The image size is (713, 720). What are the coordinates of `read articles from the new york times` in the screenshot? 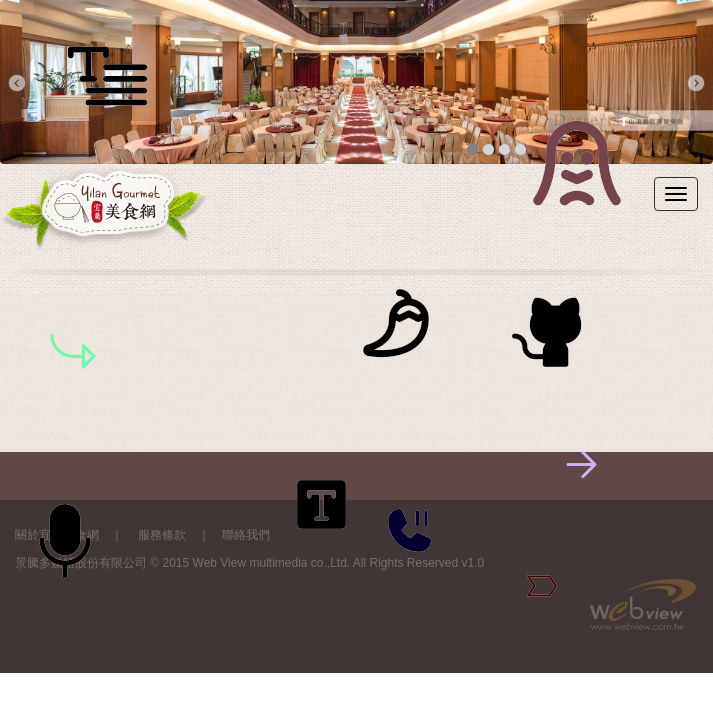 It's located at (106, 76).